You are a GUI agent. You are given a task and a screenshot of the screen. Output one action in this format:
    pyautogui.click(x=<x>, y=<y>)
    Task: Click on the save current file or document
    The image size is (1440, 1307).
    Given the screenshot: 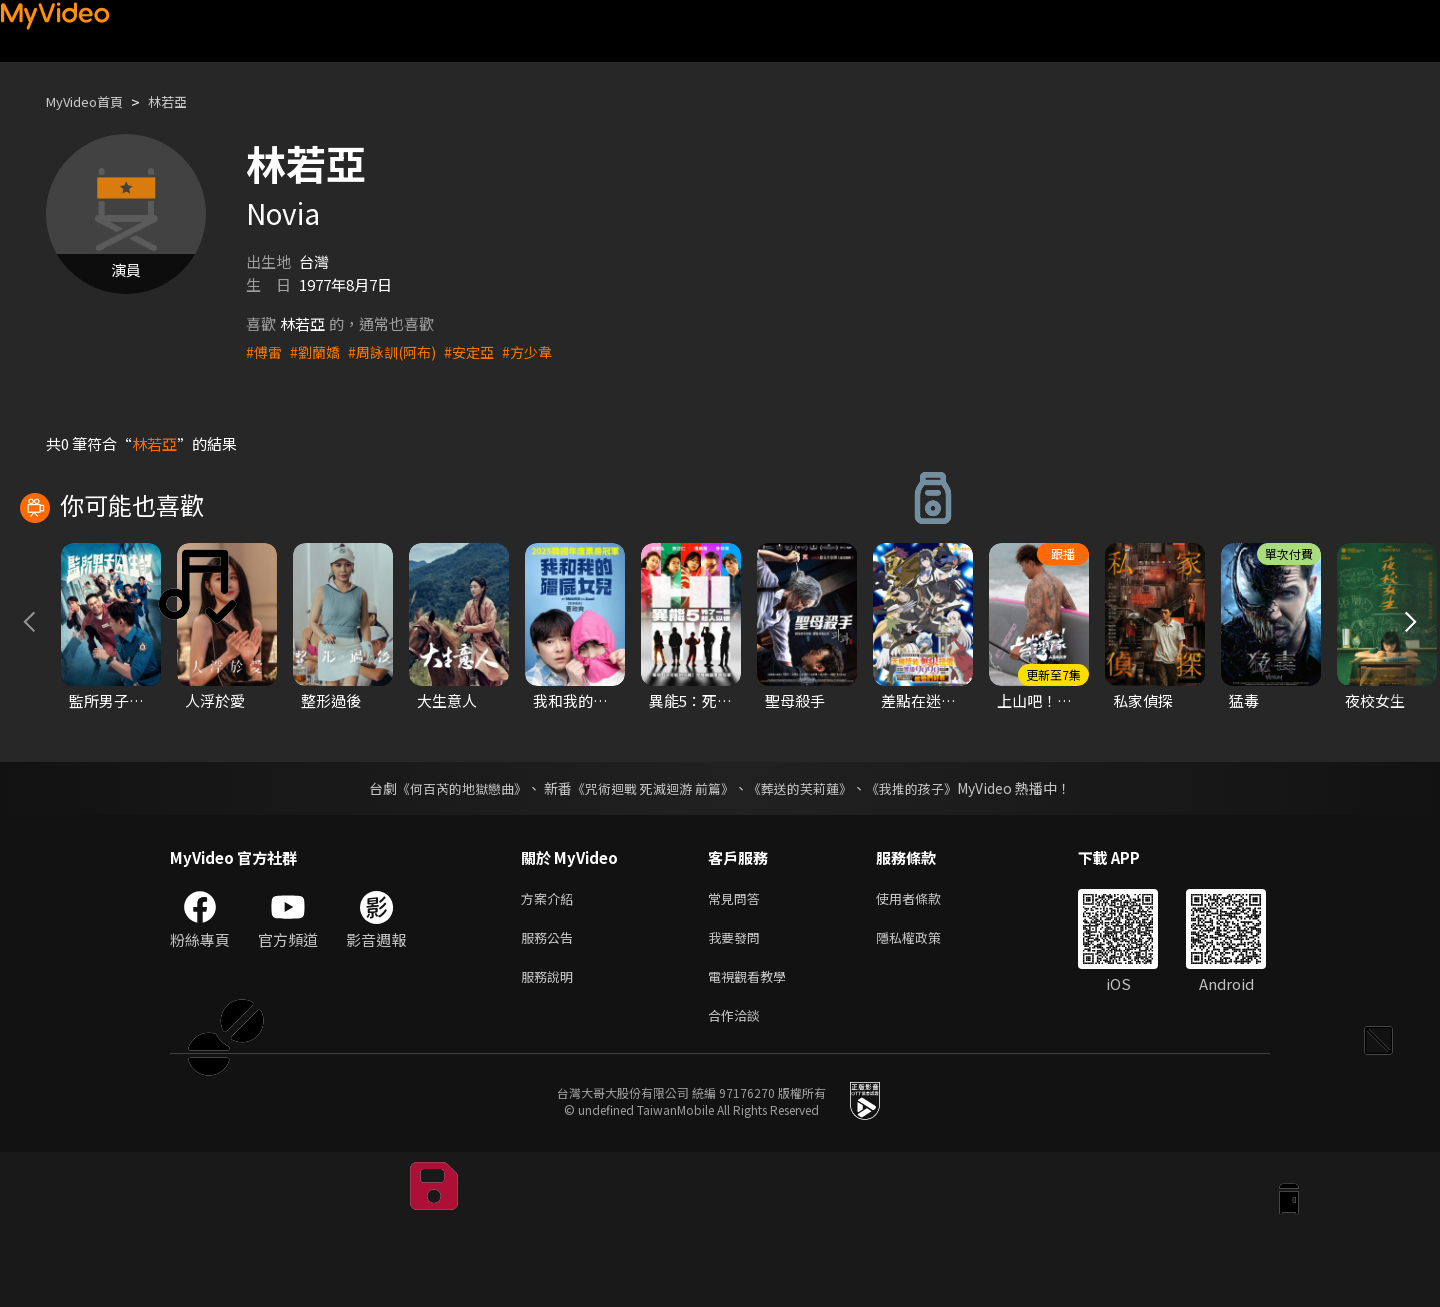 What is the action you would take?
    pyautogui.click(x=434, y=1186)
    